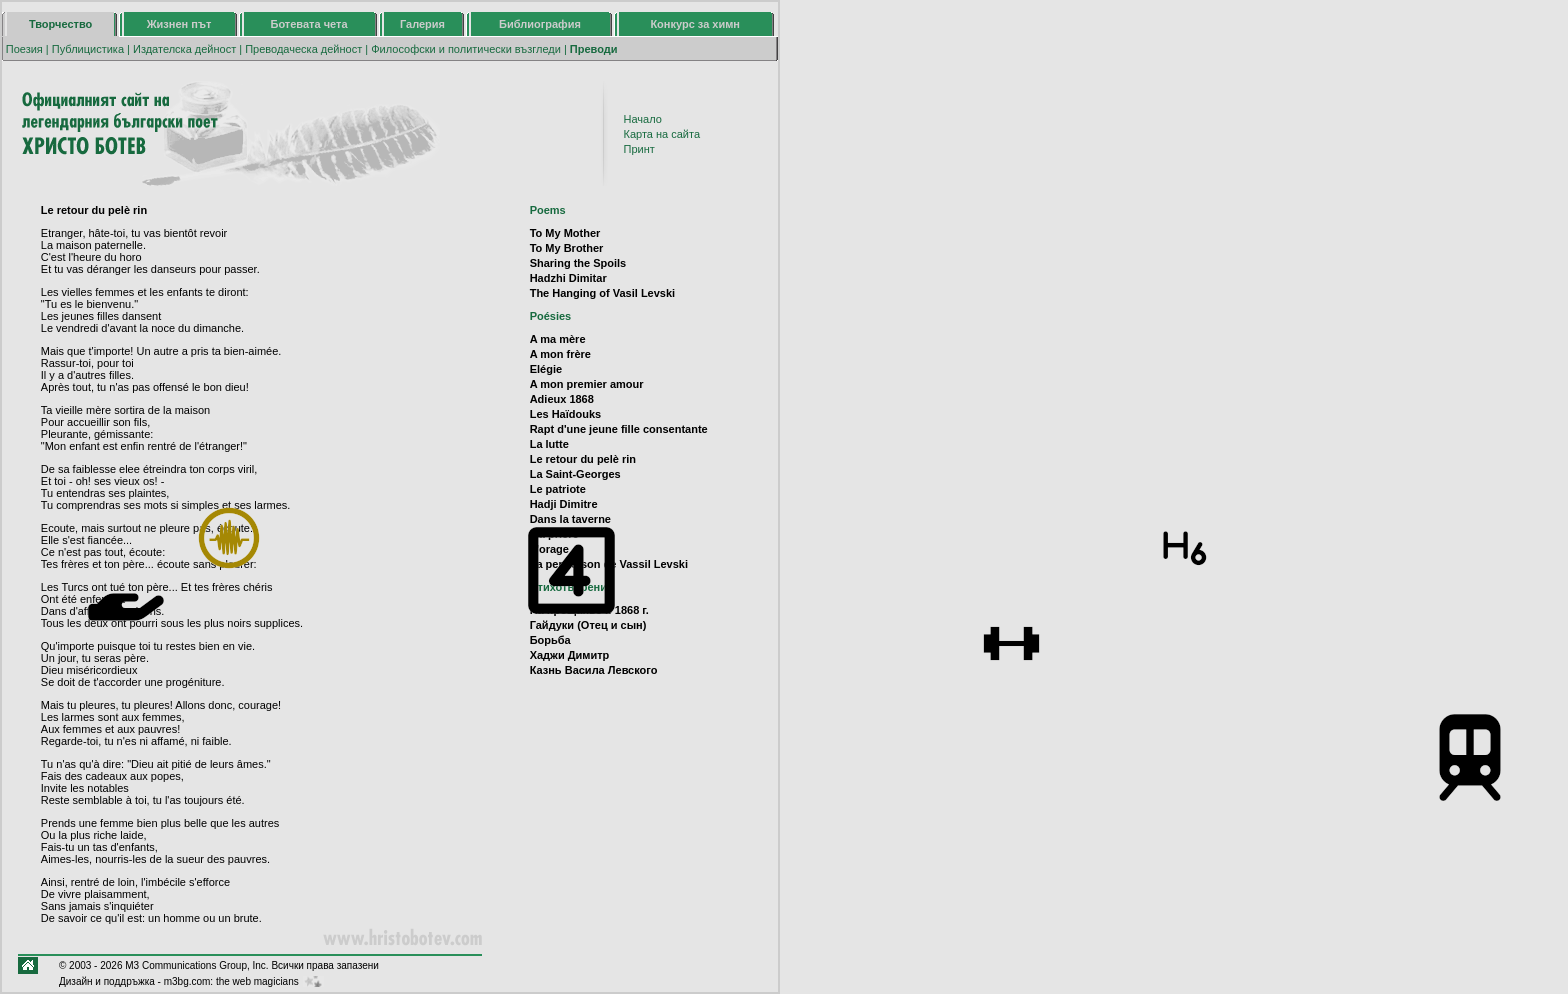 This screenshot has width=1568, height=994. Describe the element at coordinates (571, 570) in the screenshot. I see `select or navigate to item number four` at that location.